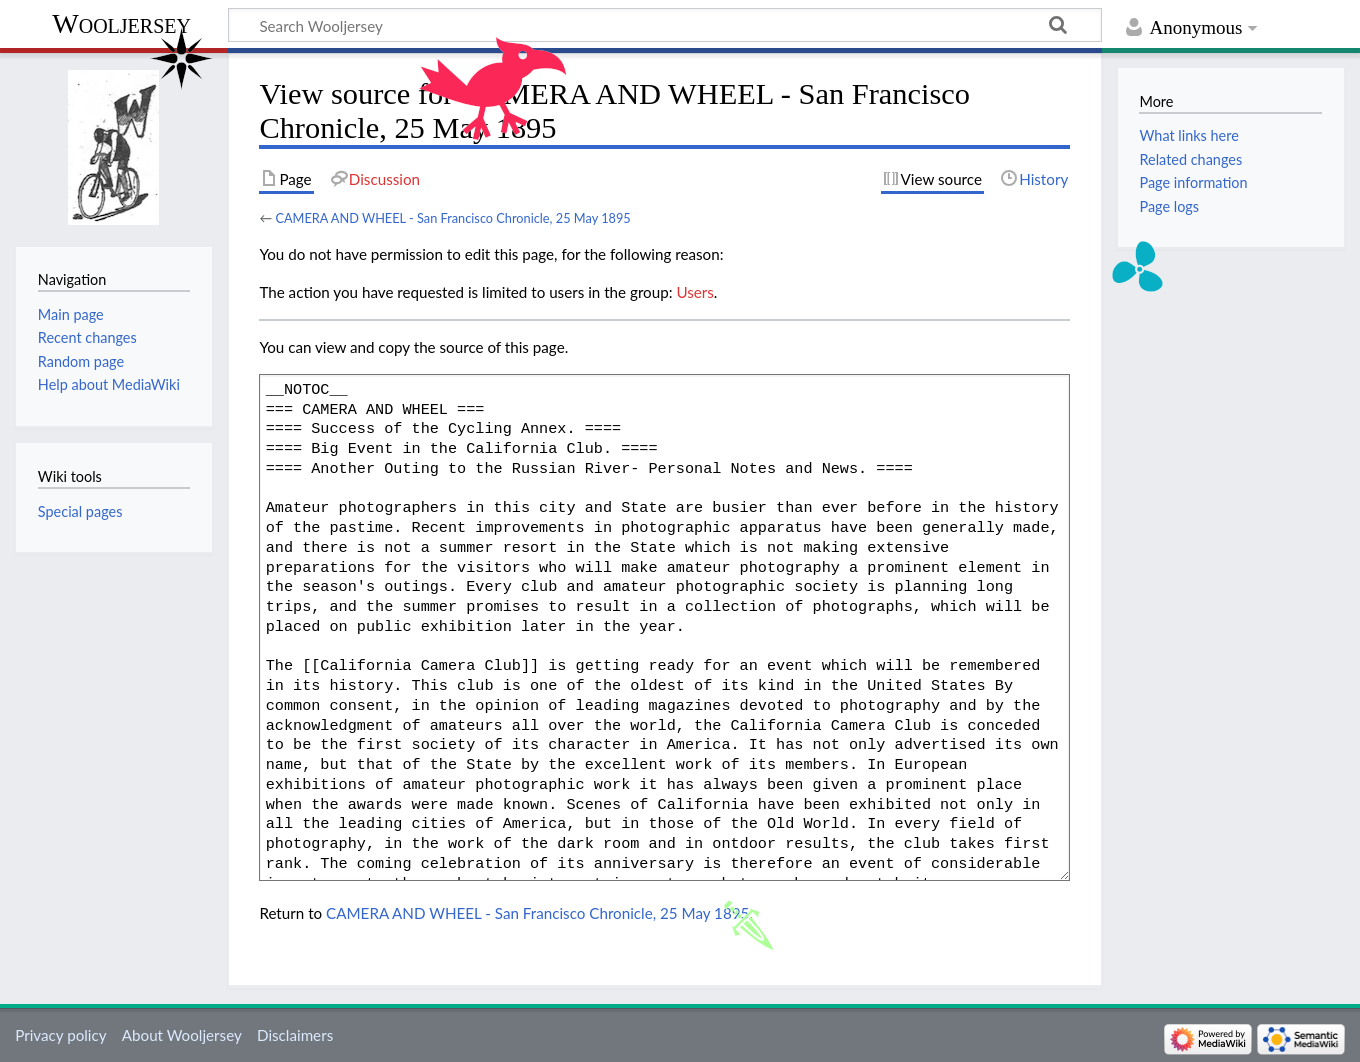 The width and height of the screenshot is (1360, 1062). I want to click on indicates a hazard or danger zone in gameplay, so click(181, 58).